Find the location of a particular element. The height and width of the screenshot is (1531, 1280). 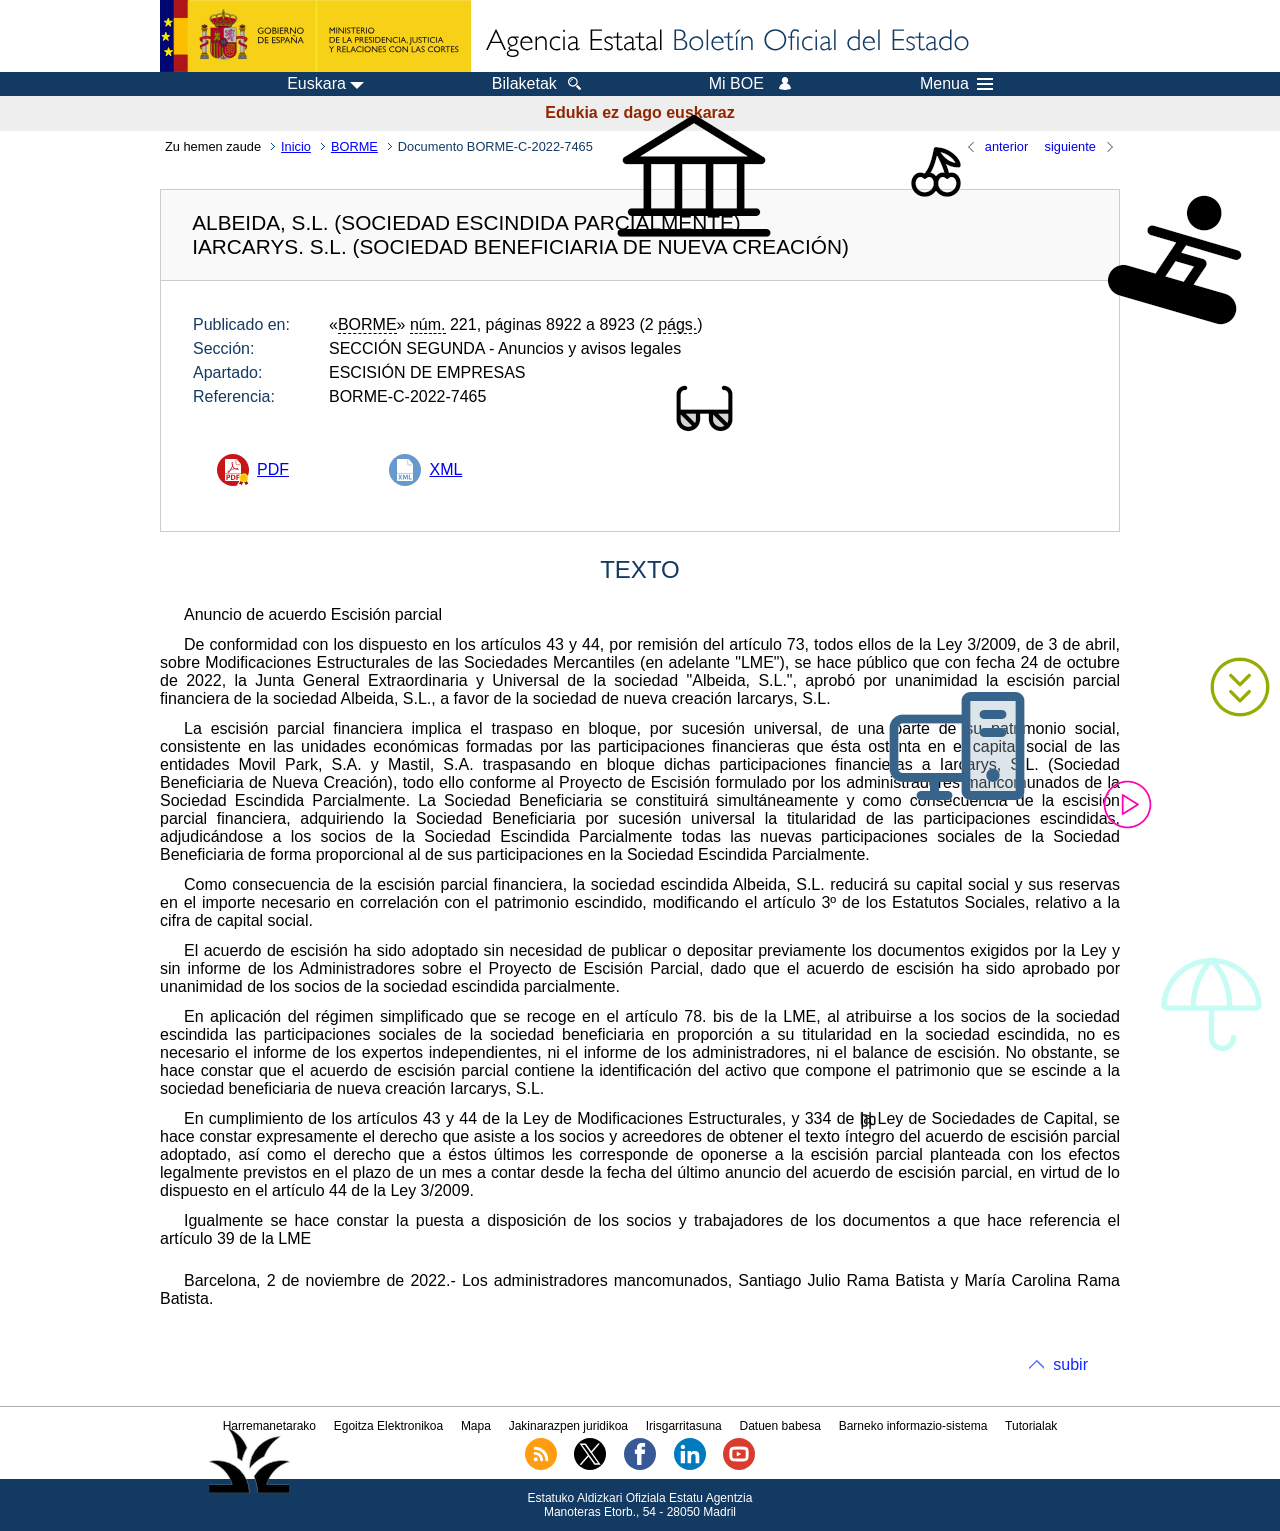

access banking or financial services is located at coordinates (694, 181).